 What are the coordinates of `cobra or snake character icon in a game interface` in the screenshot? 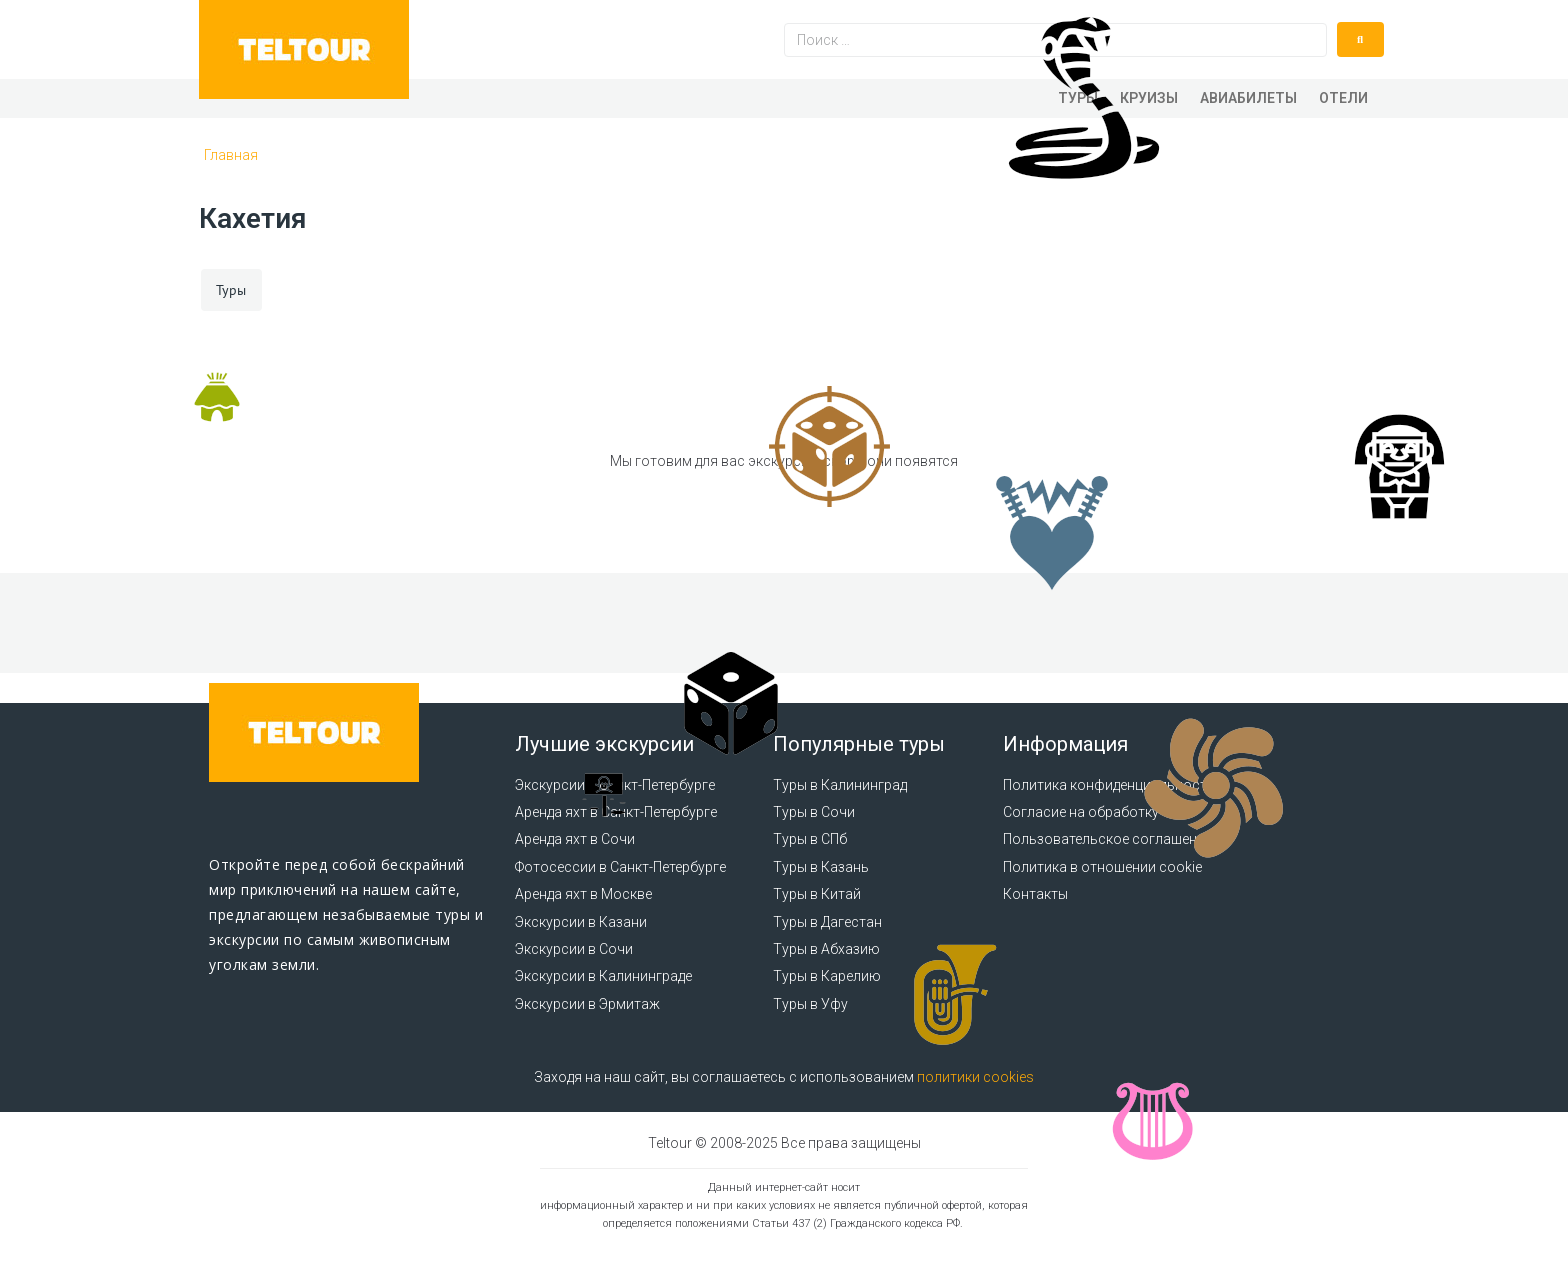 It's located at (1084, 98).